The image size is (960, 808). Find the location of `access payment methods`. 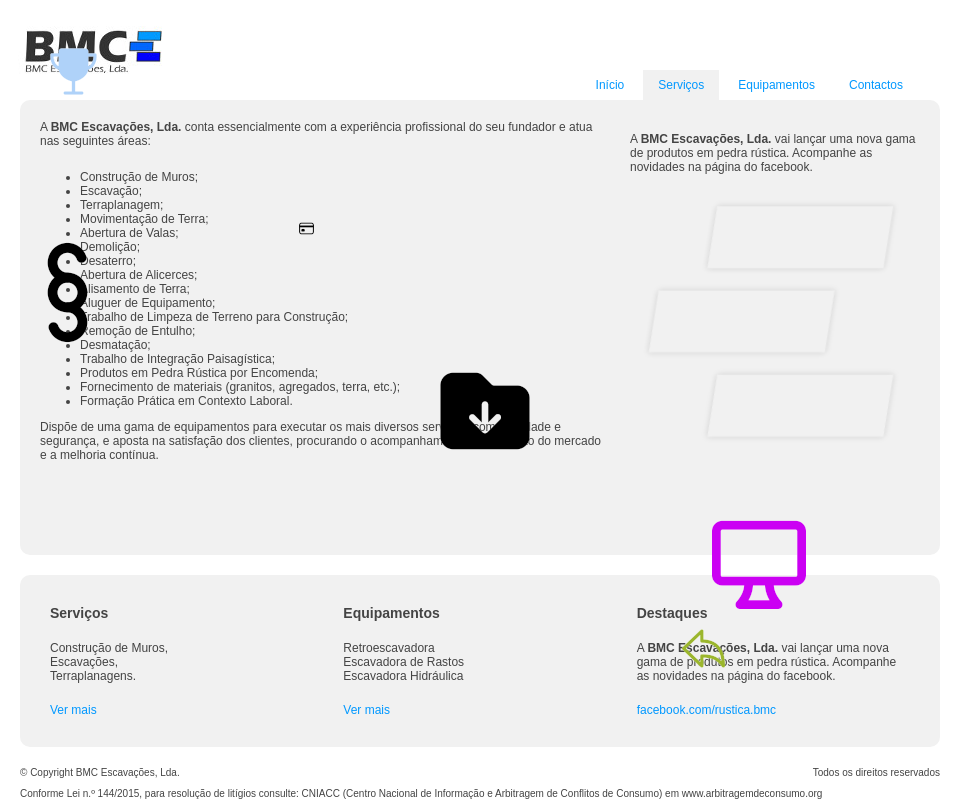

access payment methods is located at coordinates (306, 228).